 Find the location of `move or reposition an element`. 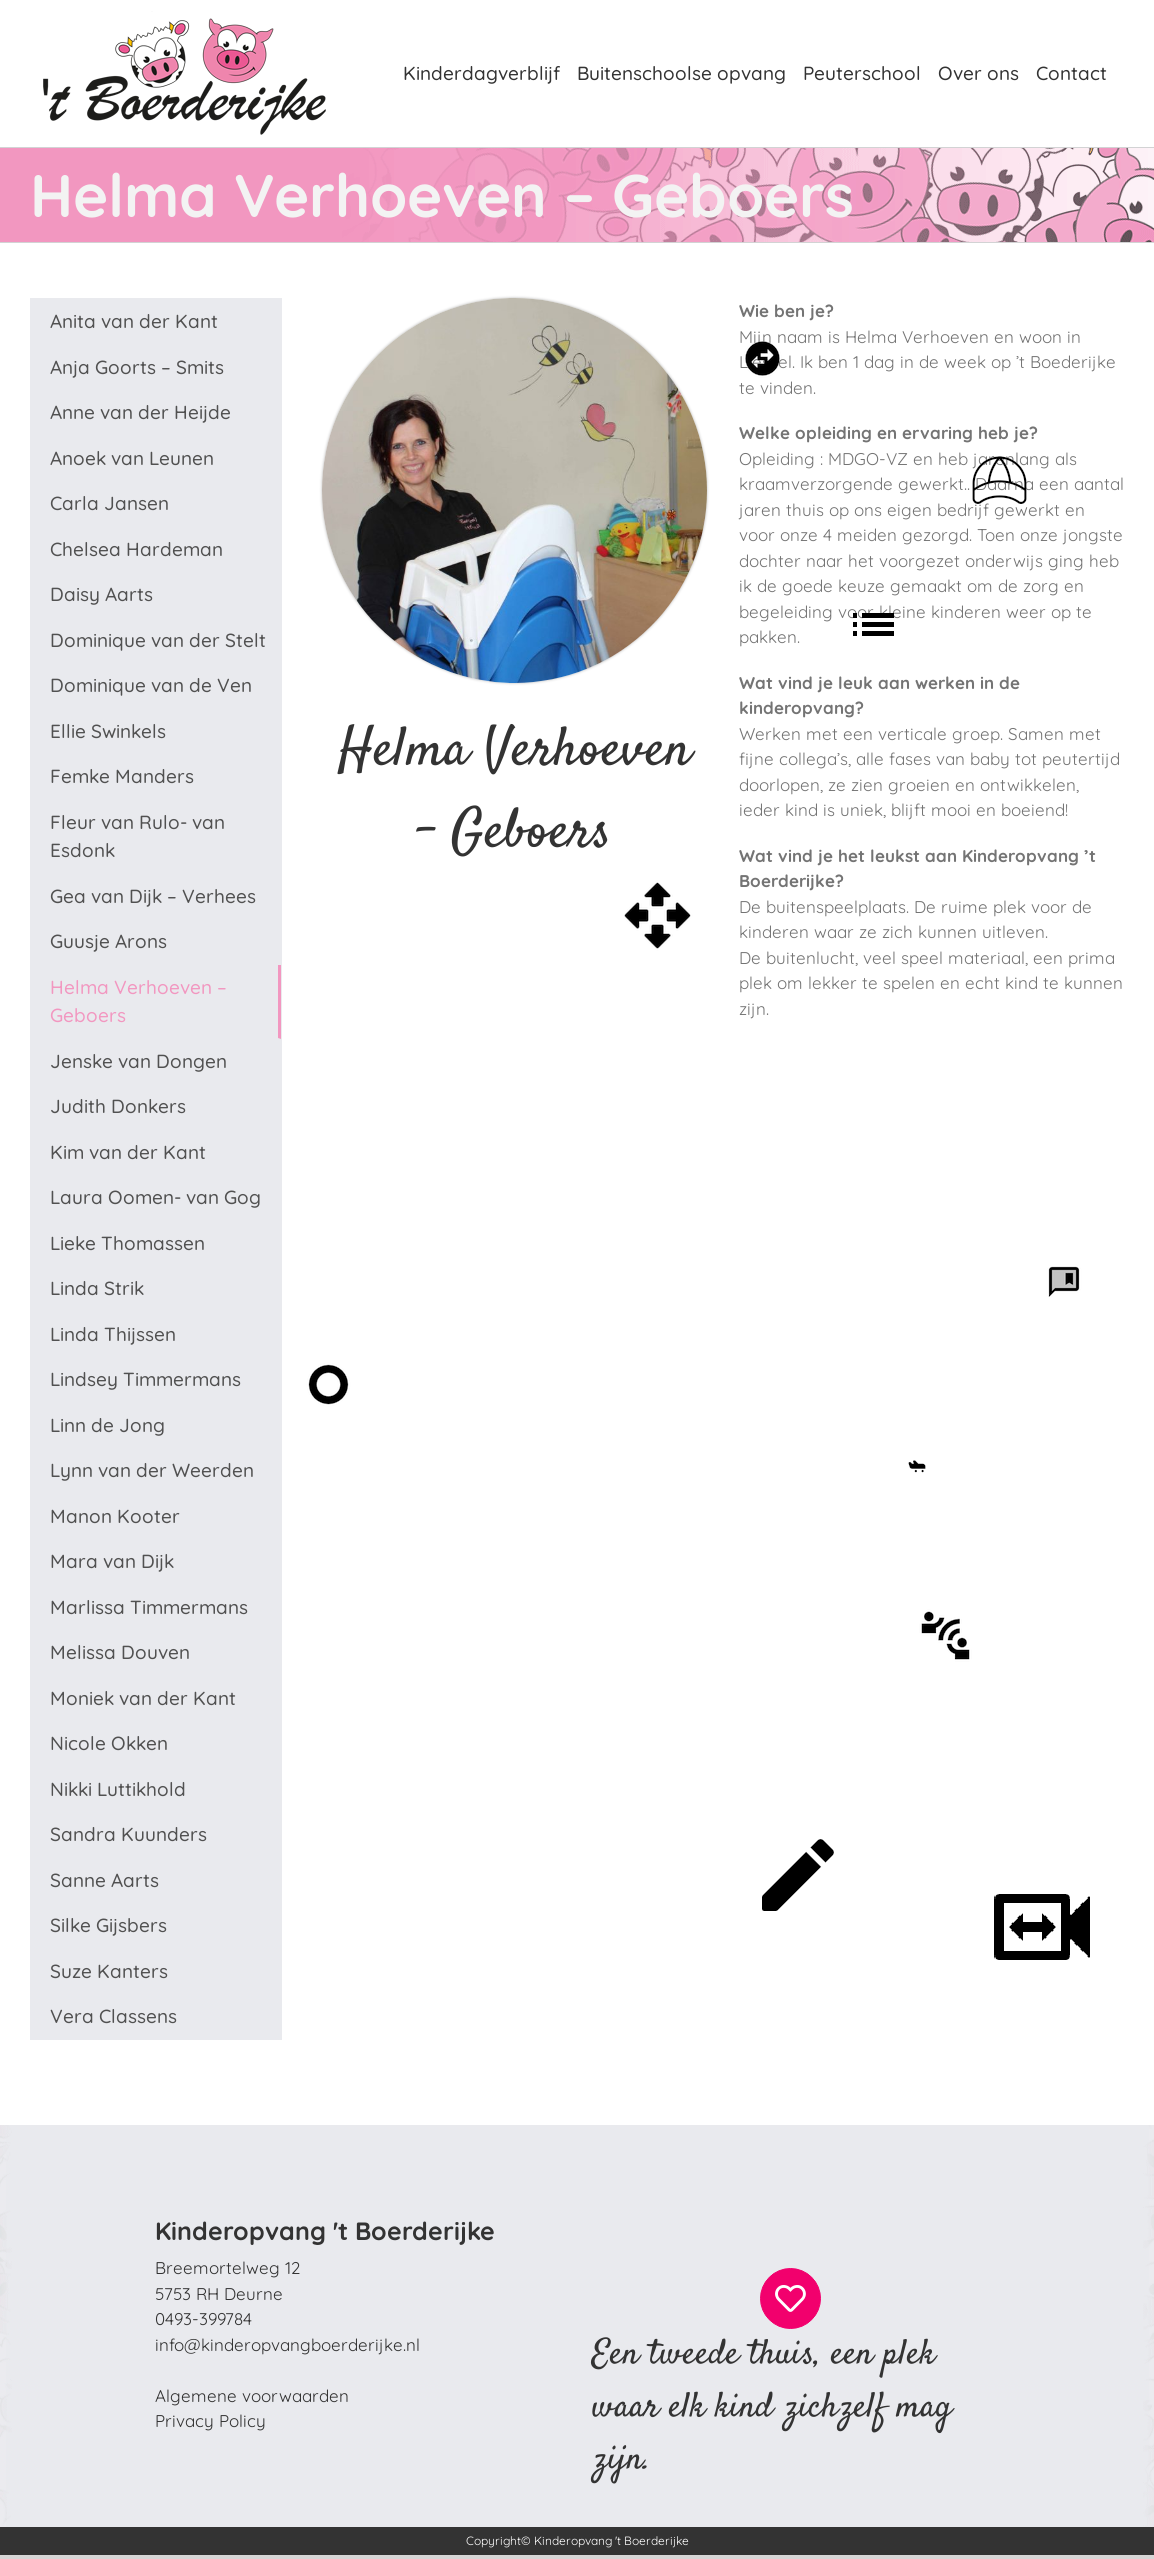

move or reposition an element is located at coordinates (657, 915).